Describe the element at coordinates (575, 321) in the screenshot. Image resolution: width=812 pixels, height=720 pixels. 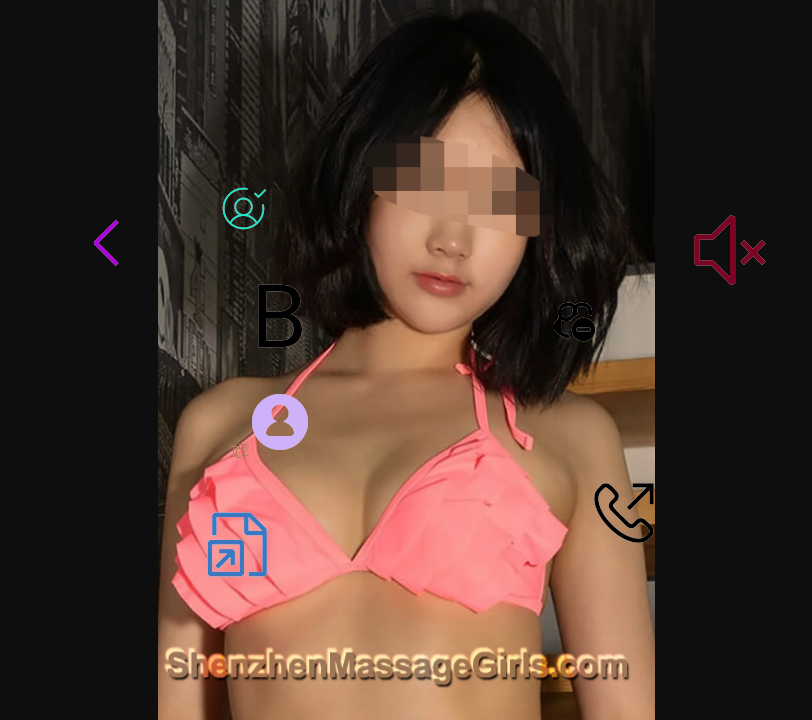
I see `github copilot is blocked or disabled` at that location.